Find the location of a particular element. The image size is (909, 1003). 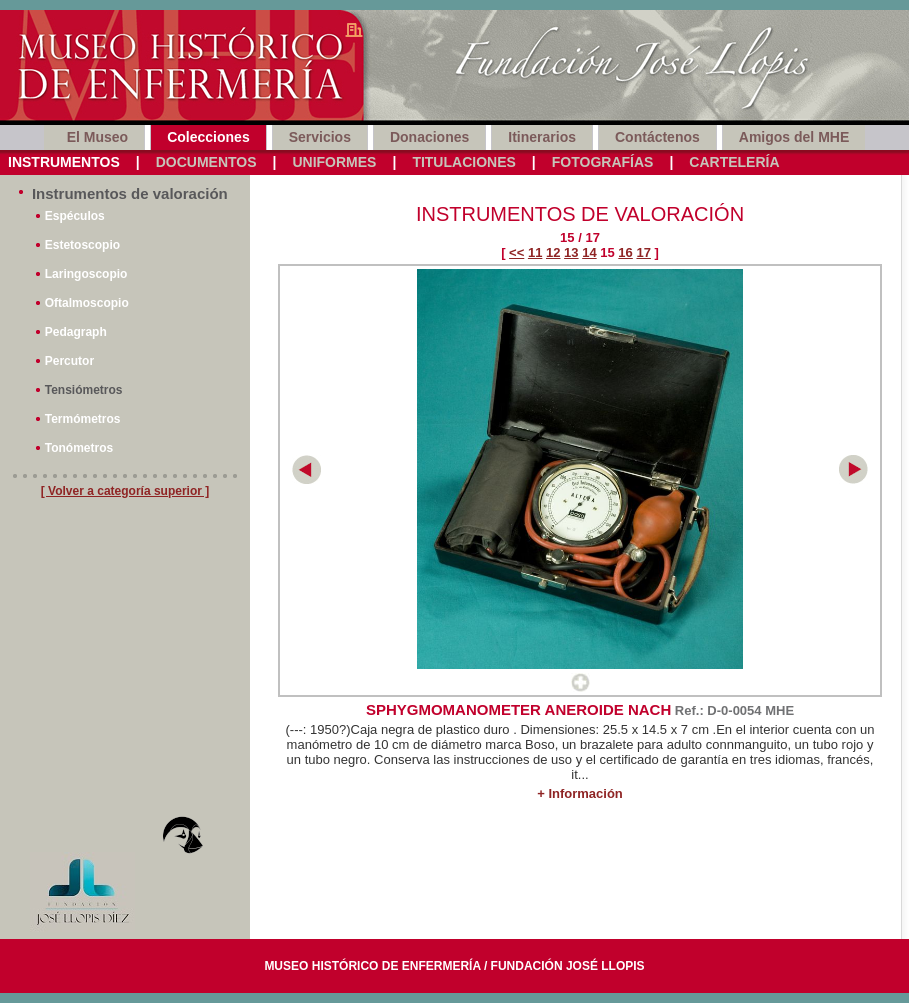

view office or business location is located at coordinates (354, 30).